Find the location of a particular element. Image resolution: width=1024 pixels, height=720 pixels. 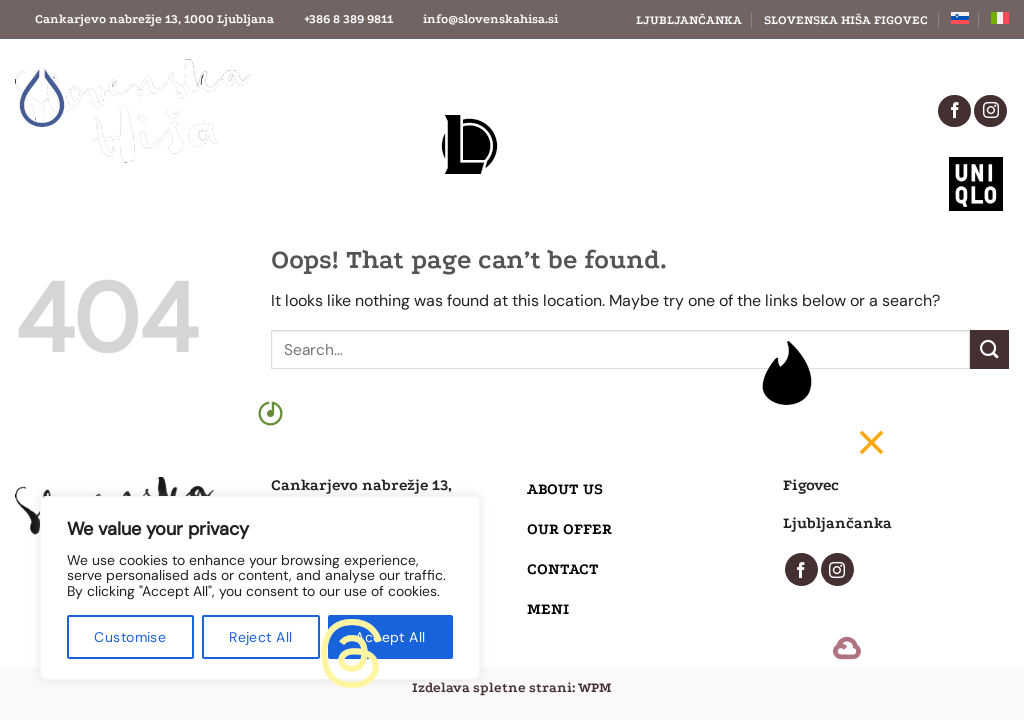

open the tinder dating app is located at coordinates (787, 373).